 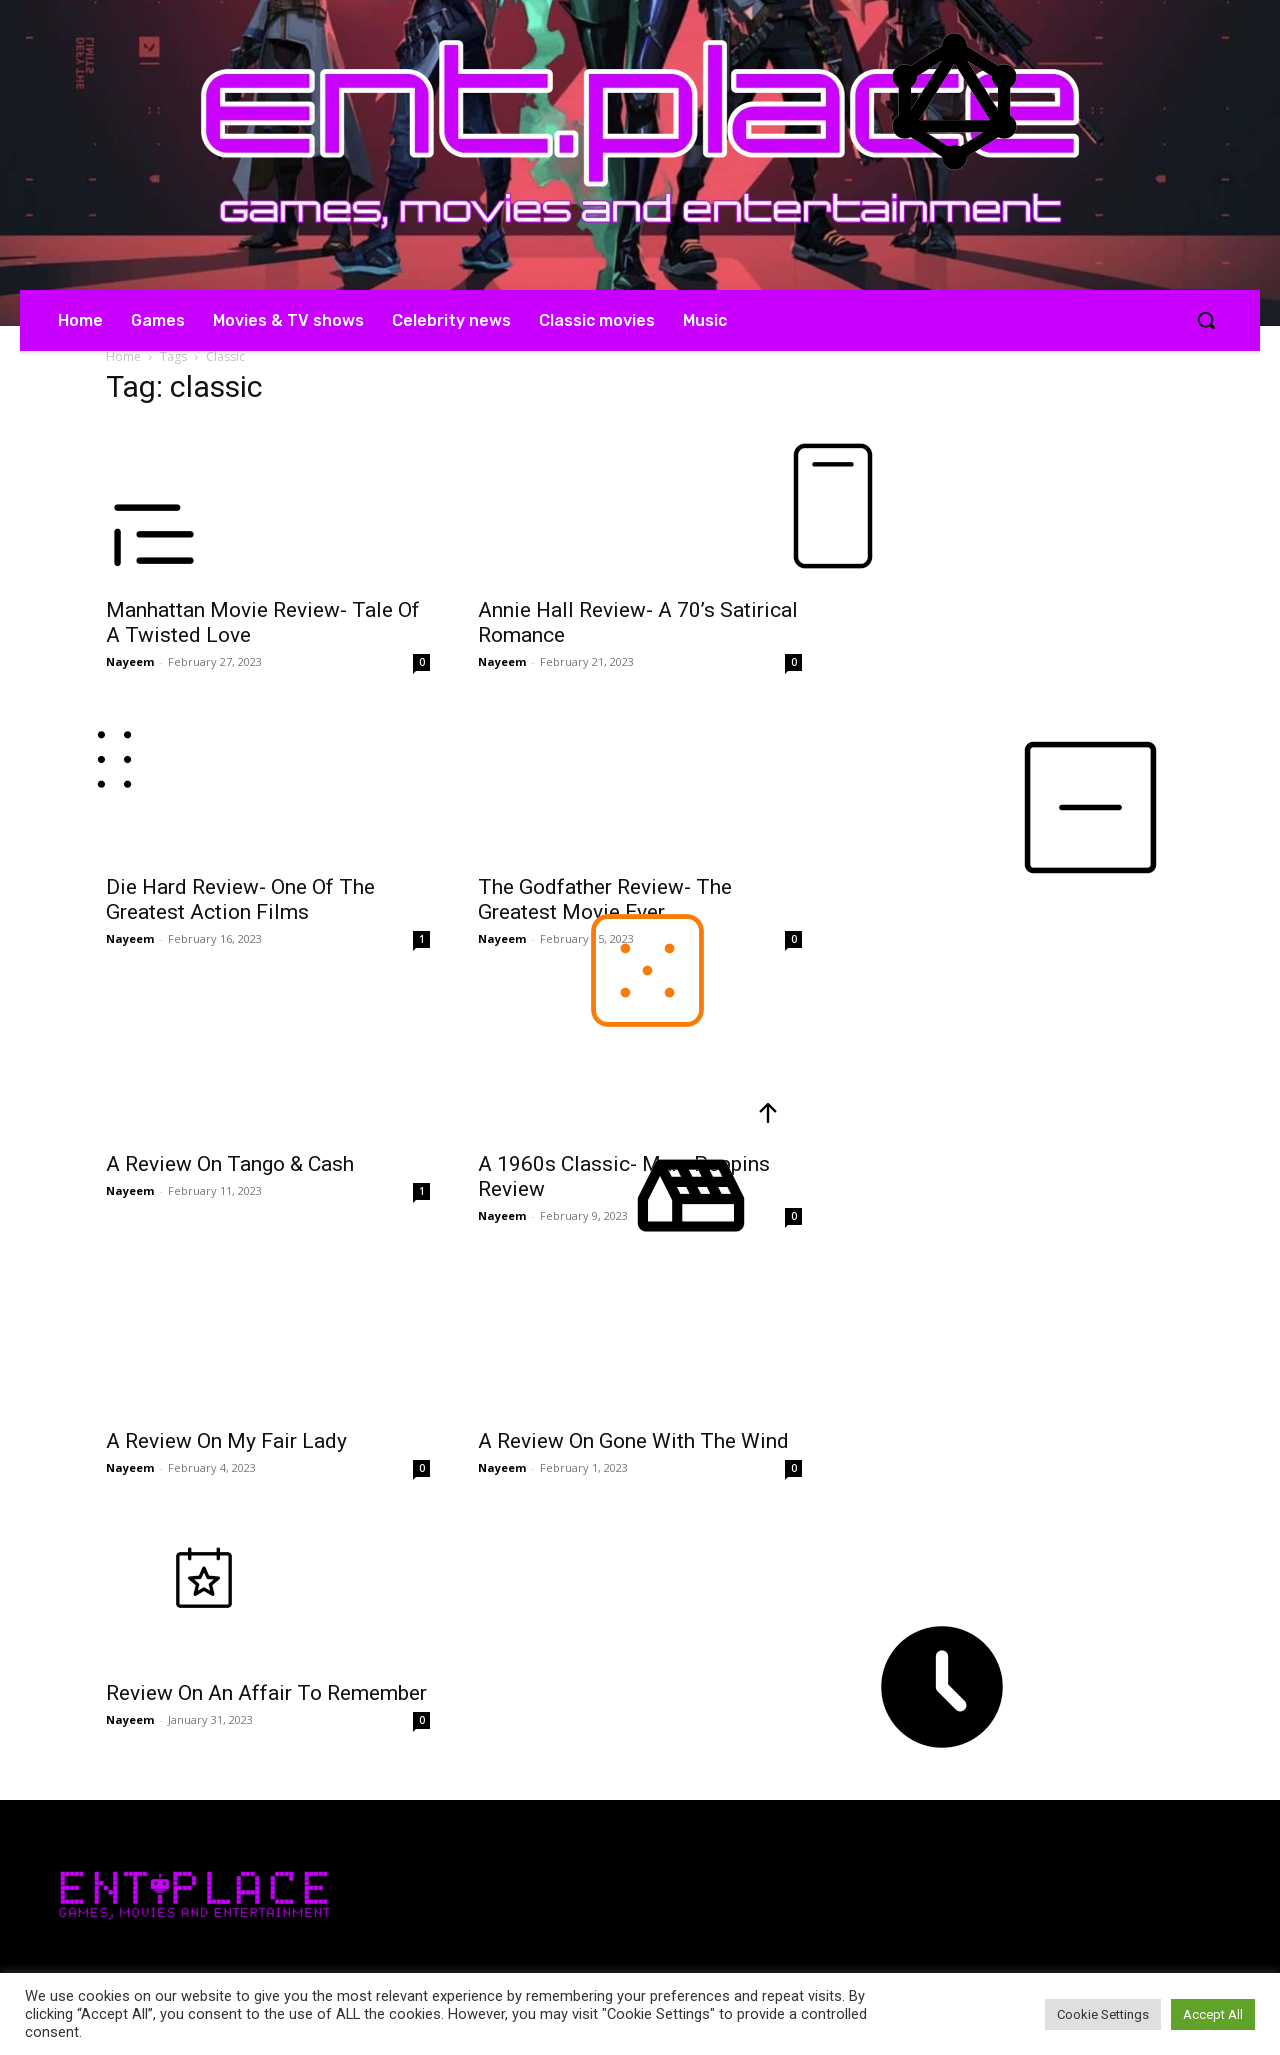 What do you see at coordinates (154, 533) in the screenshot?
I see `insert a block quote` at bounding box center [154, 533].